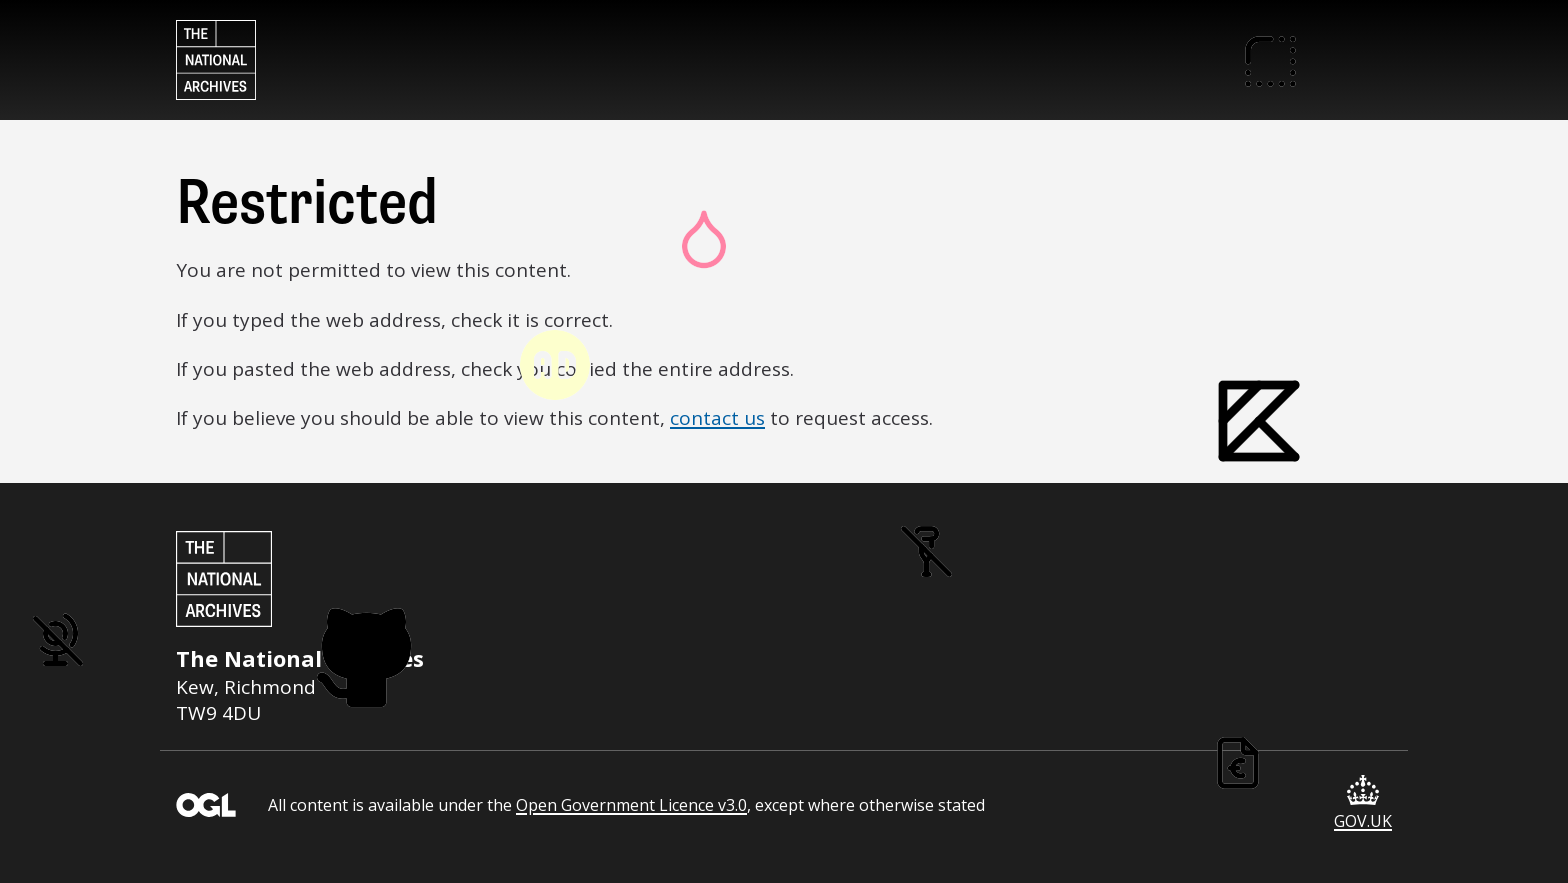 This screenshot has height=883, width=1568. I want to click on view euro currency document, so click(1238, 763).